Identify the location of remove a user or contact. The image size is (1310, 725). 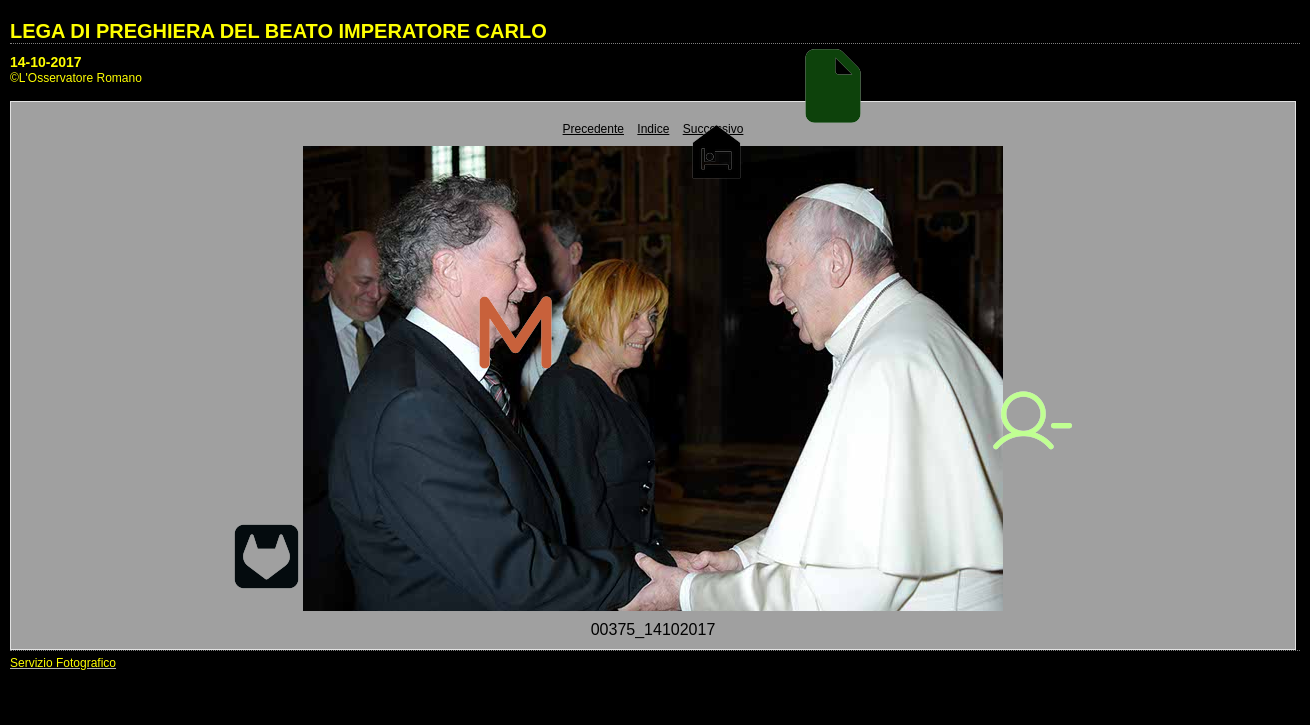
(1030, 423).